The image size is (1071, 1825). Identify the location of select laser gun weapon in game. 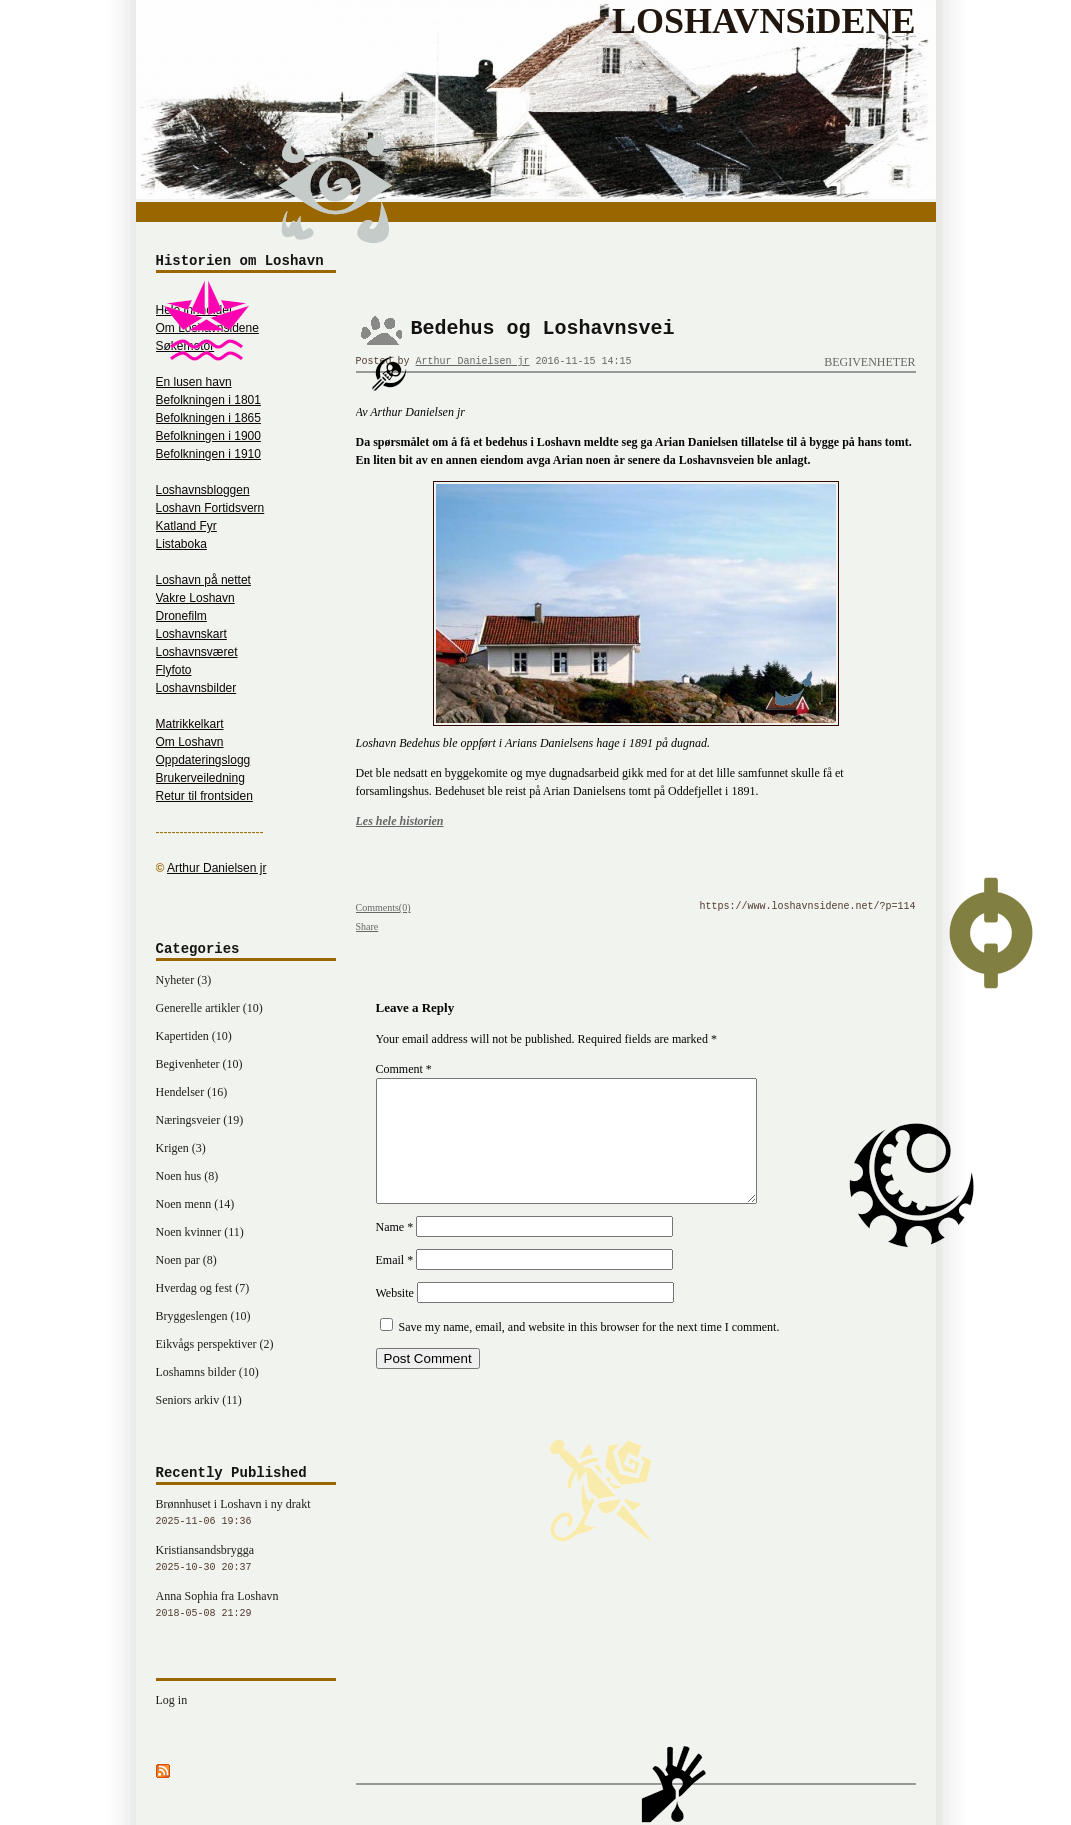
(991, 933).